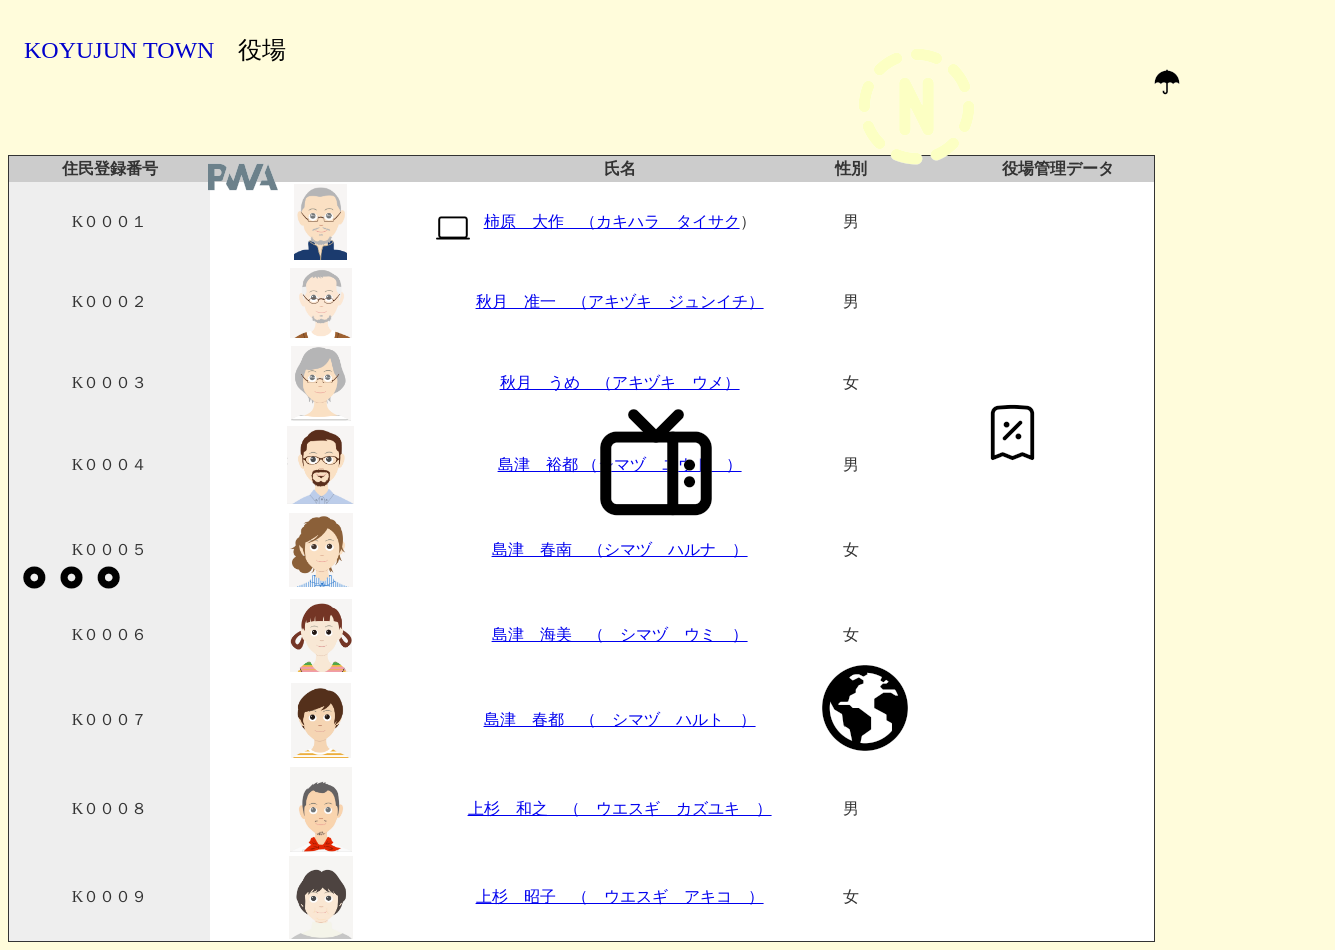 Image resolution: width=1335 pixels, height=950 pixels. I want to click on indicates a draft or pending status for an item, so click(916, 106).